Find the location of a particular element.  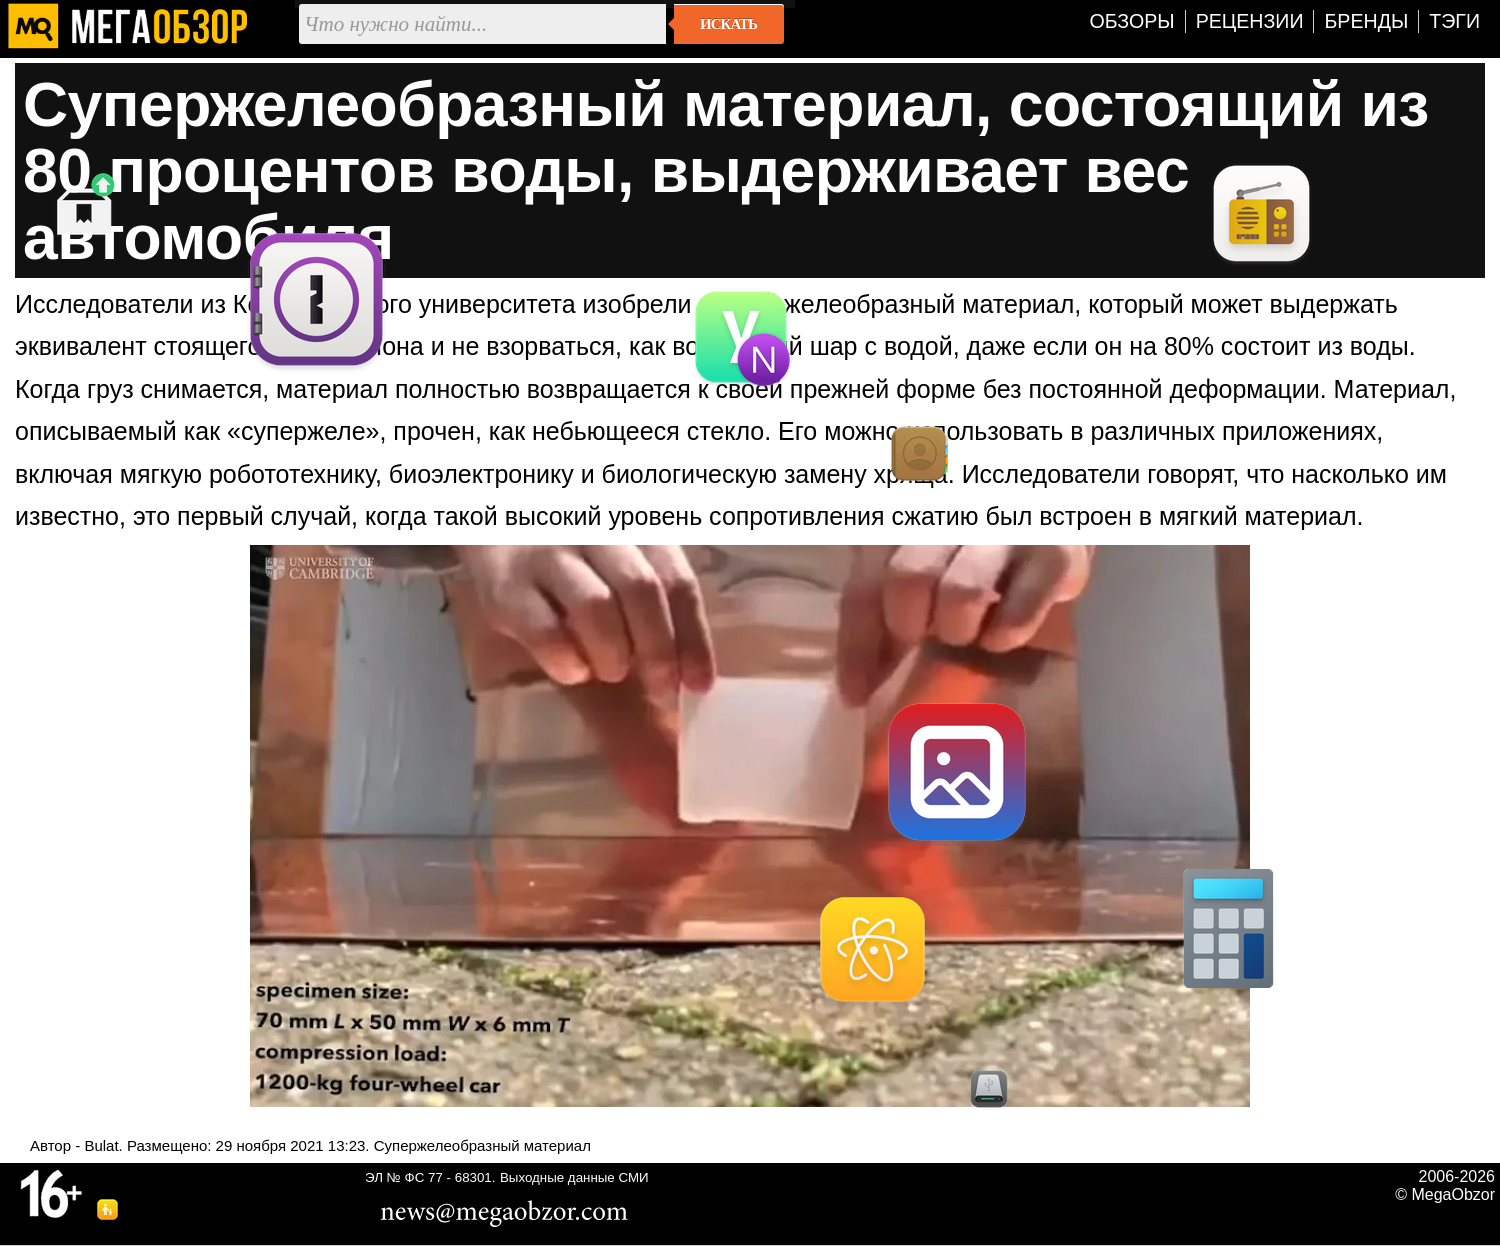

open atom beta text editor is located at coordinates (872, 949).